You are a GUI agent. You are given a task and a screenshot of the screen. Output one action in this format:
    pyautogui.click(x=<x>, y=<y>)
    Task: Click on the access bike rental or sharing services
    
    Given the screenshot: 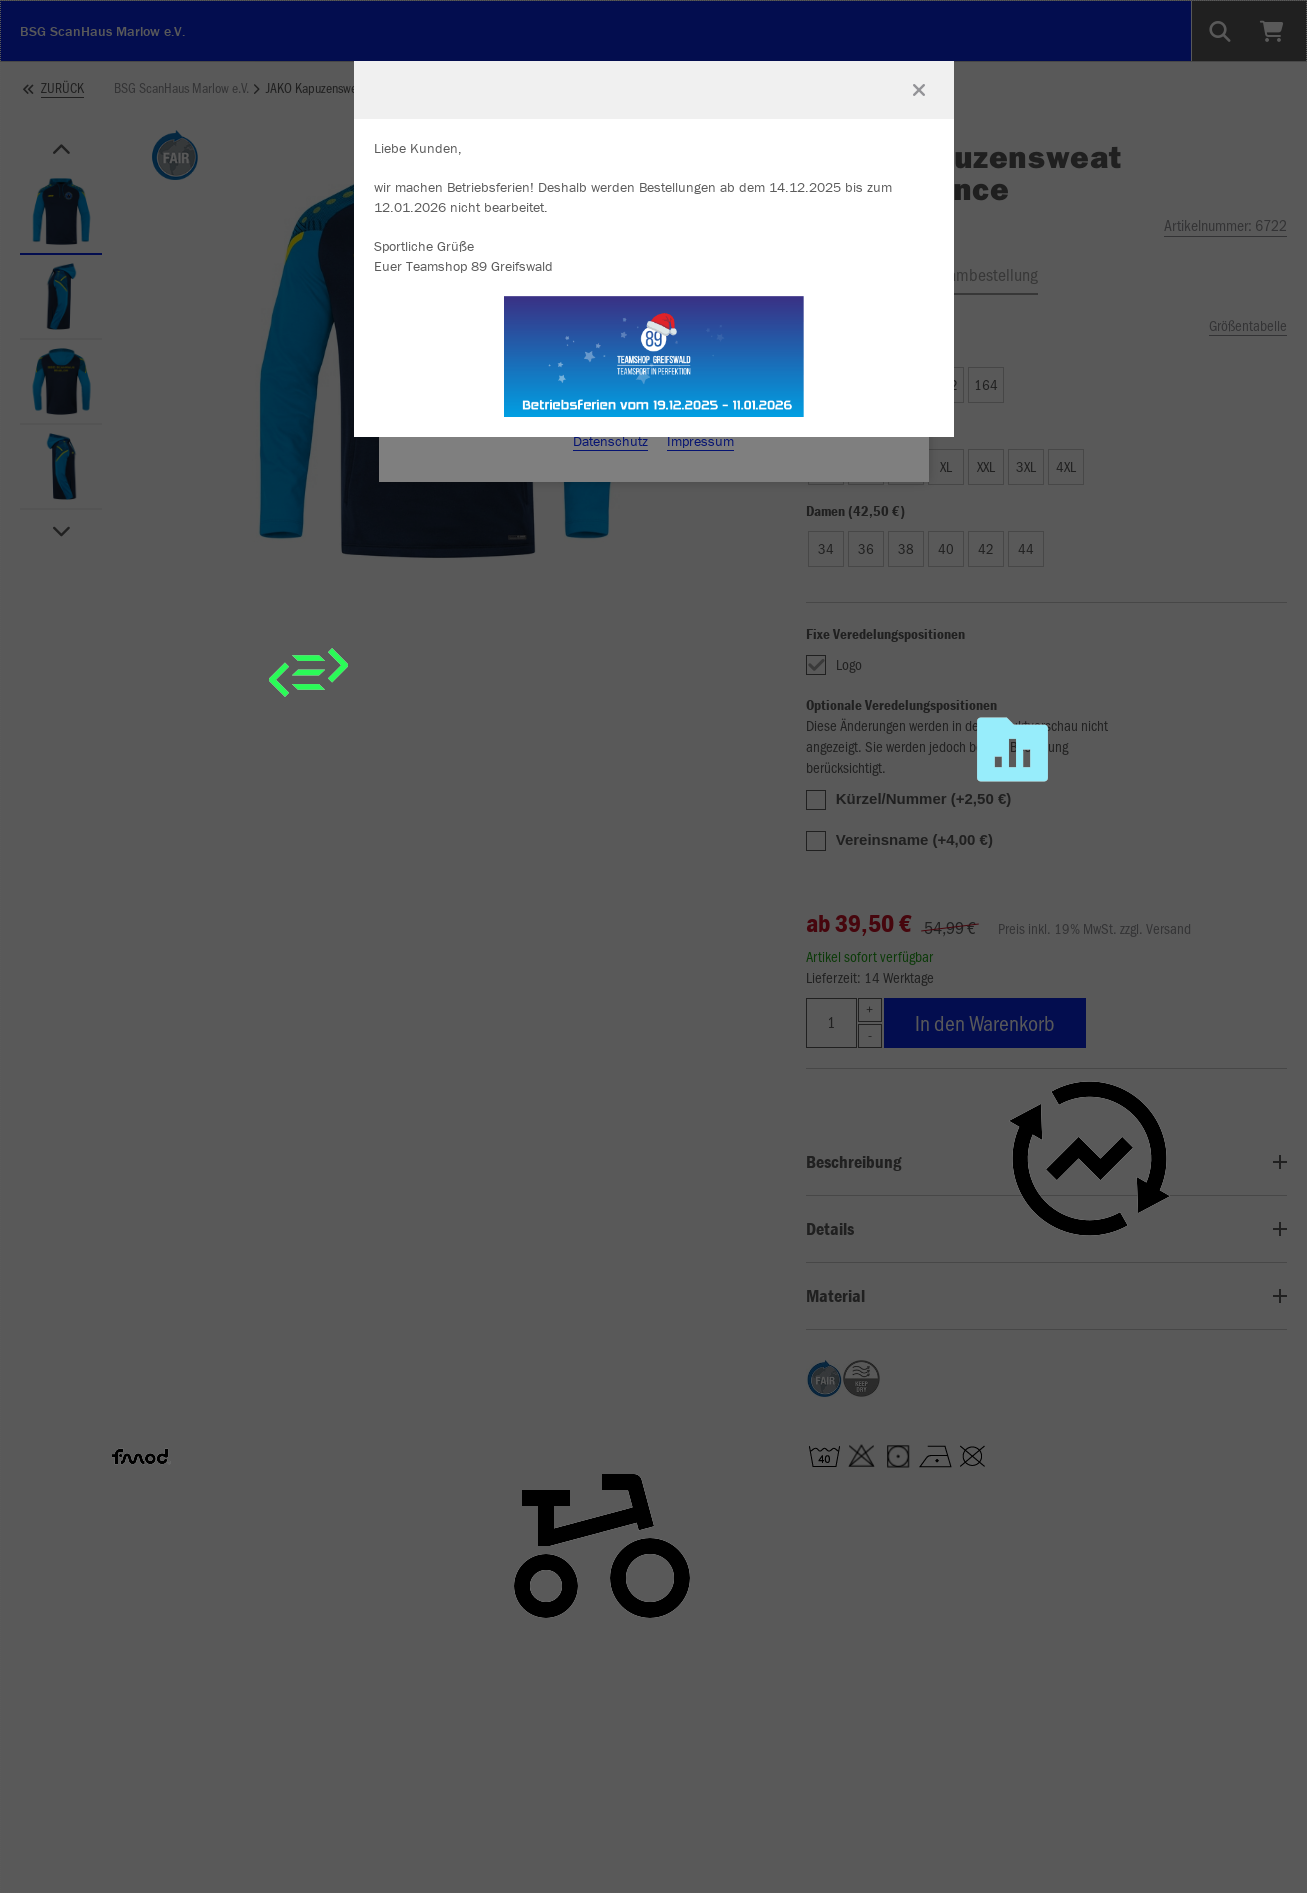 What is the action you would take?
    pyautogui.click(x=602, y=1546)
    